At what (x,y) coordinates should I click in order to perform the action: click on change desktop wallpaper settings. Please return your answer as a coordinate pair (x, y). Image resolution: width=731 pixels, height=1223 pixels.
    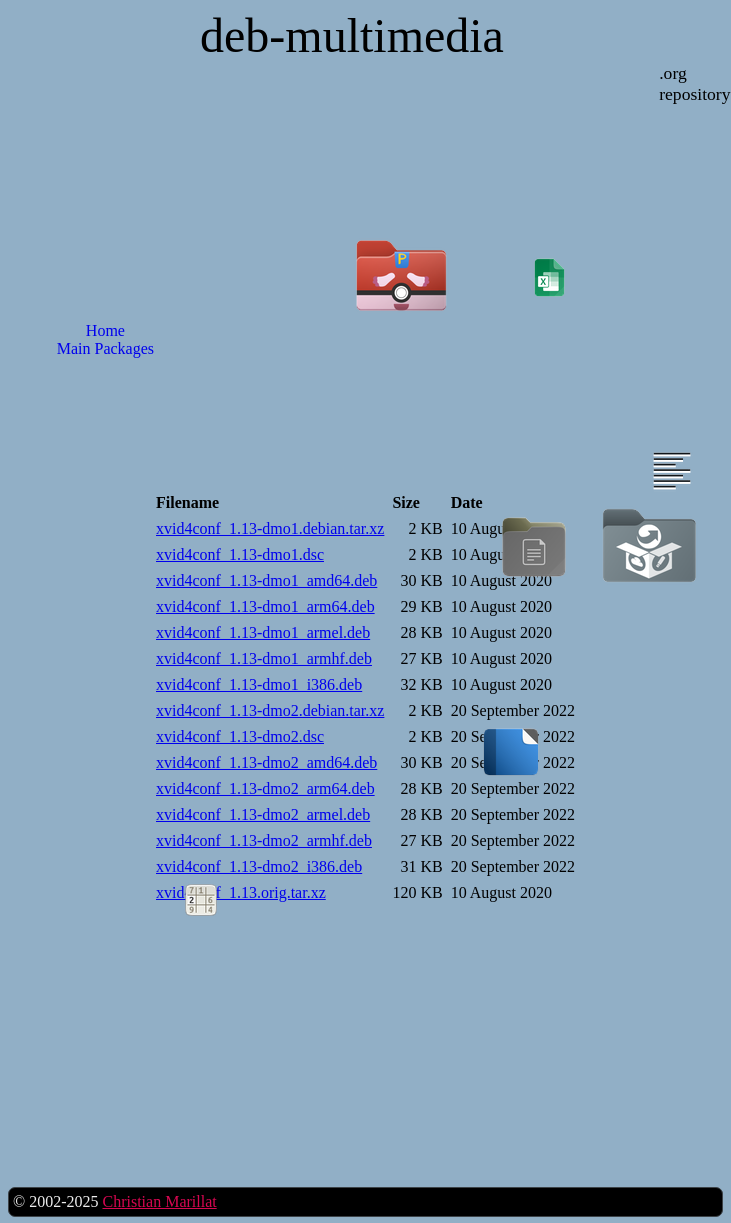
    Looking at the image, I should click on (511, 750).